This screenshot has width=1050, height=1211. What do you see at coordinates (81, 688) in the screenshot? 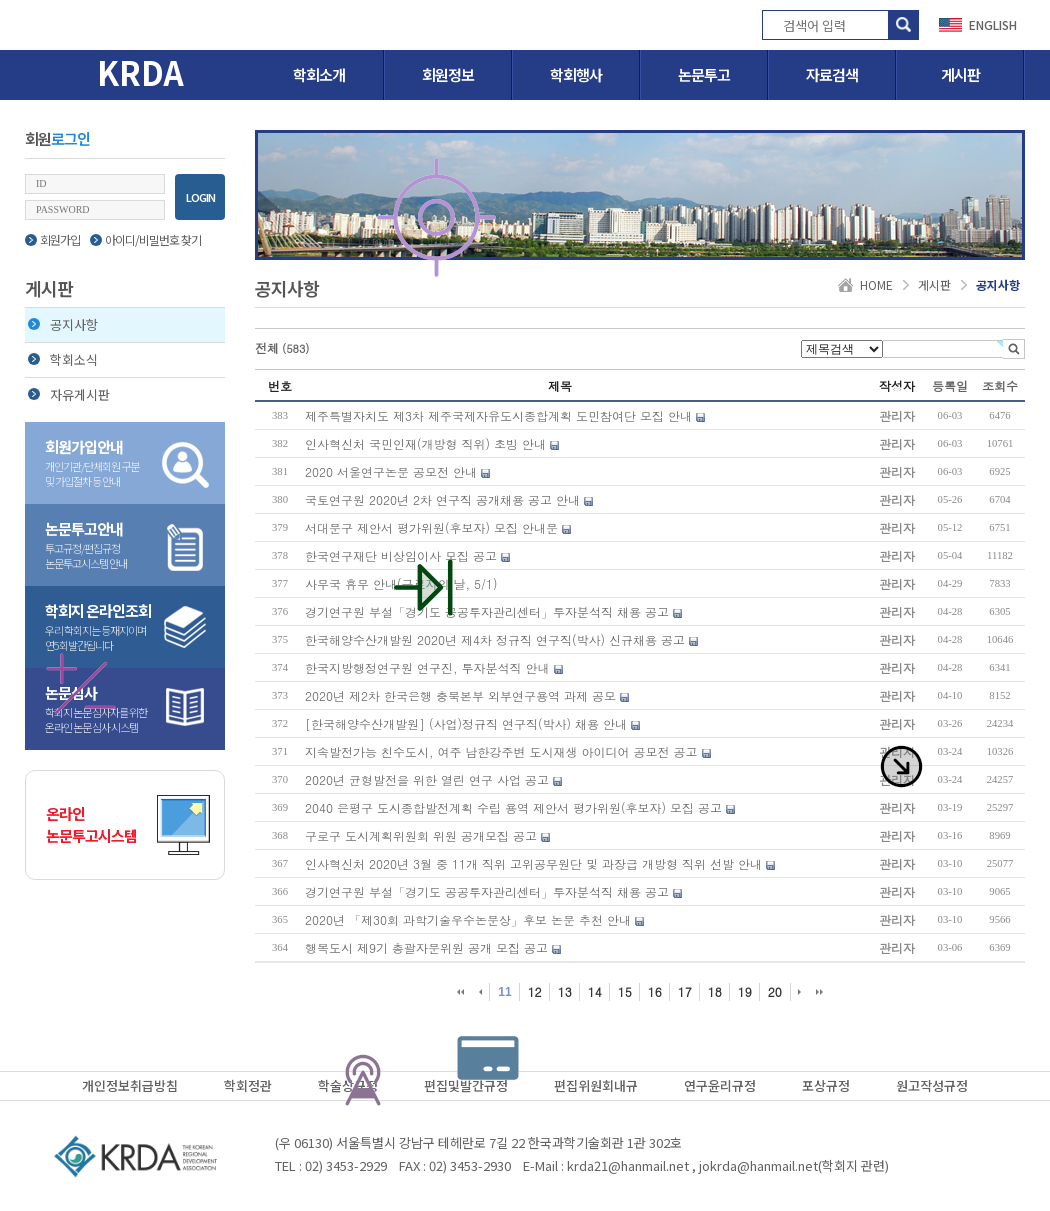
I see `toggle between adding and subtracting values` at bounding box center [81, 688].